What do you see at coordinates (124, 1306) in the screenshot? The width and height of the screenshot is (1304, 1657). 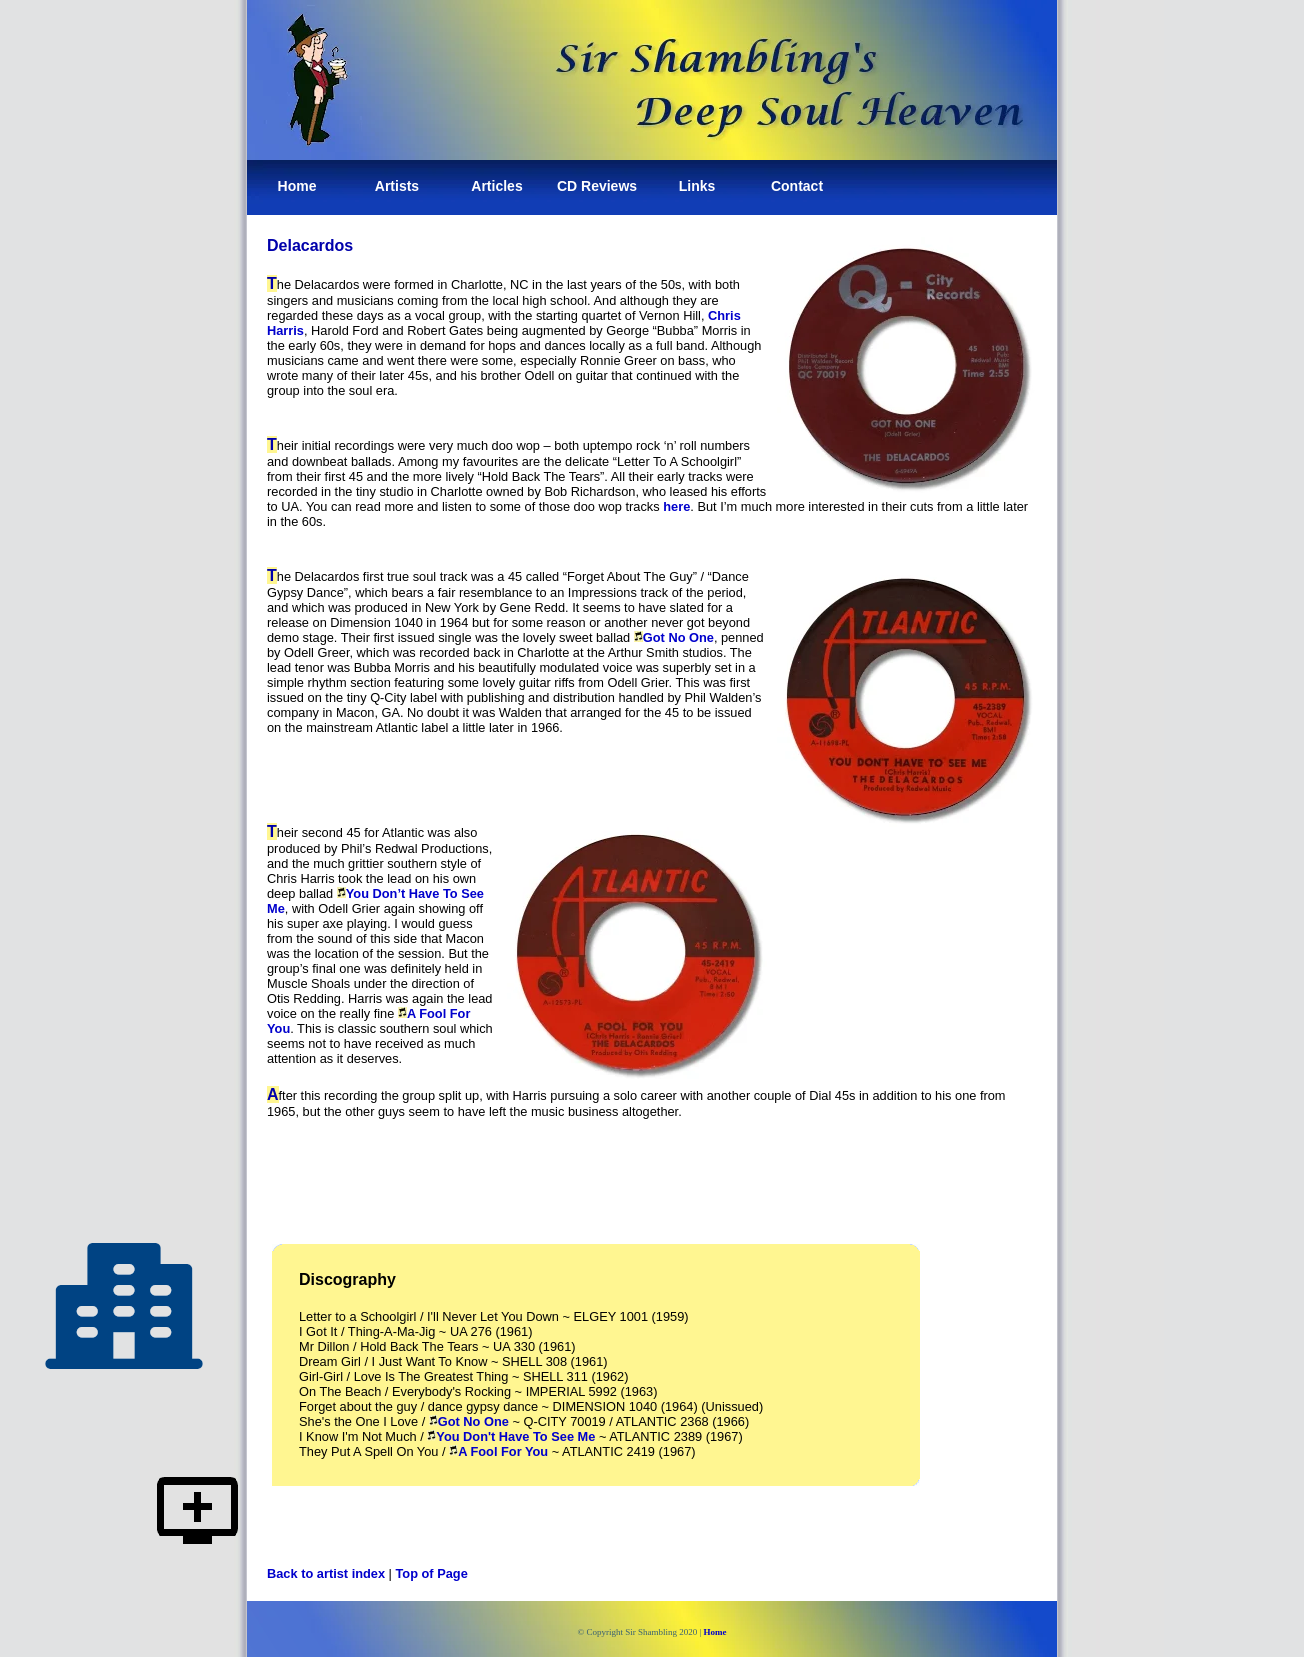 I see `view apartment or residential listings` at bounding box center [124, 1306].